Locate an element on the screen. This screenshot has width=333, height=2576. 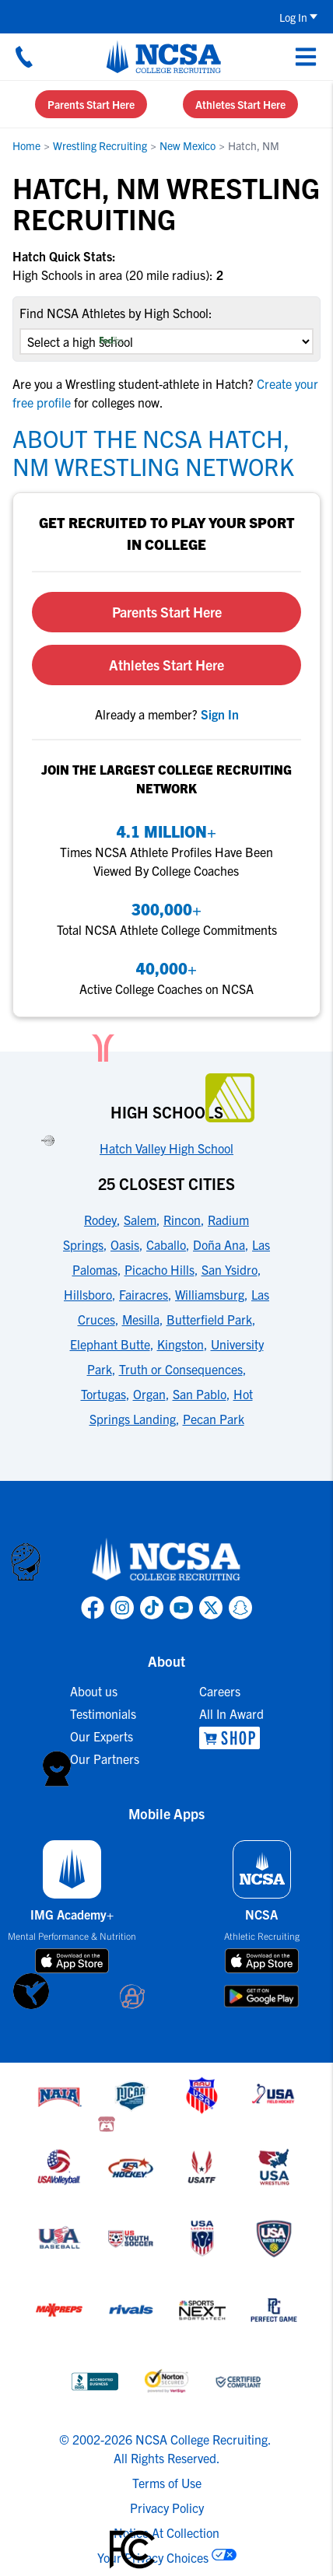
visit itch.io indie game marketplace is located at coordinates (107, 2124).